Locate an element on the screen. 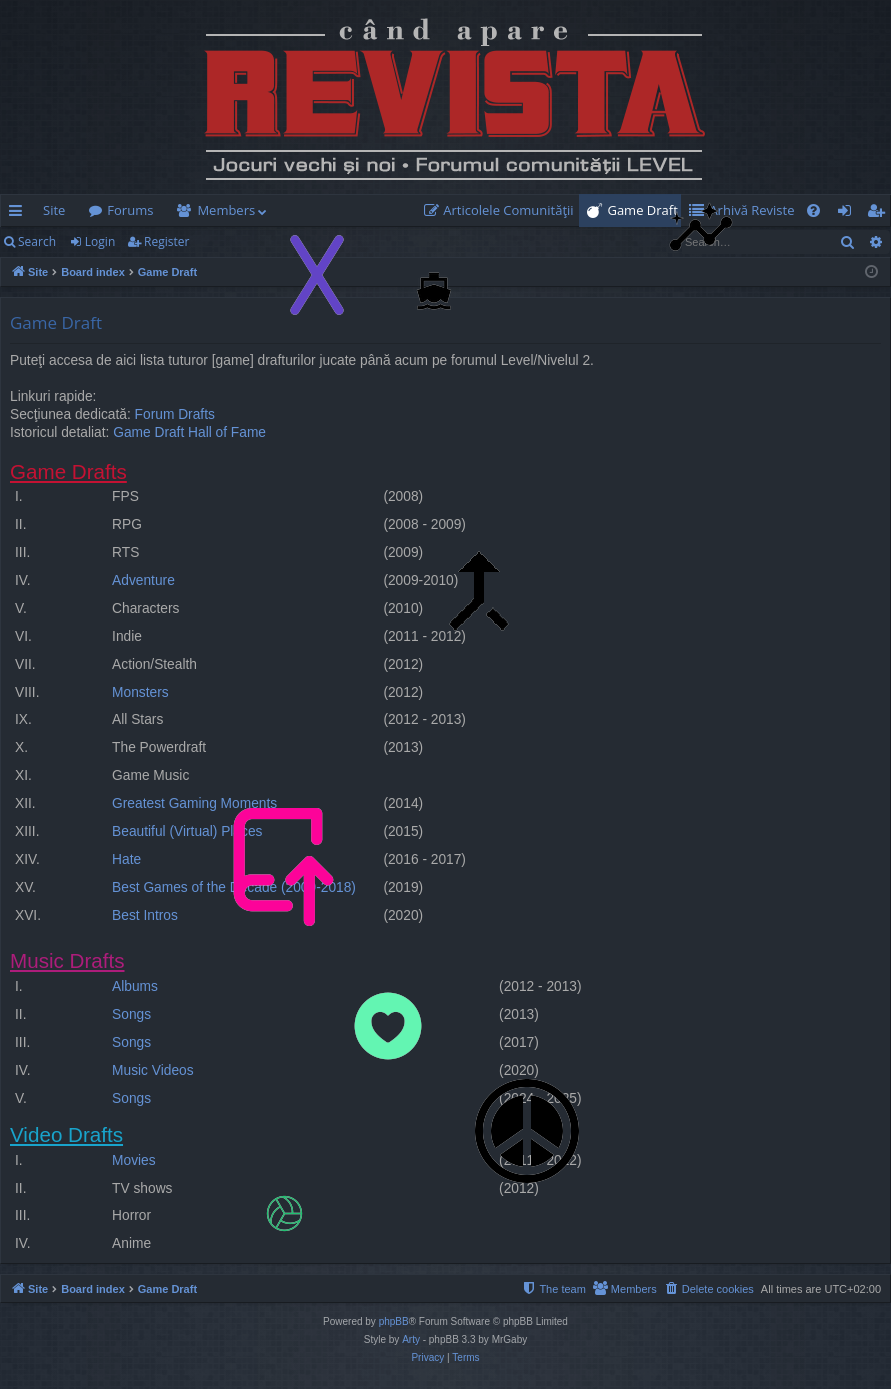  add to favorites is located at coordinates (388, 1026).